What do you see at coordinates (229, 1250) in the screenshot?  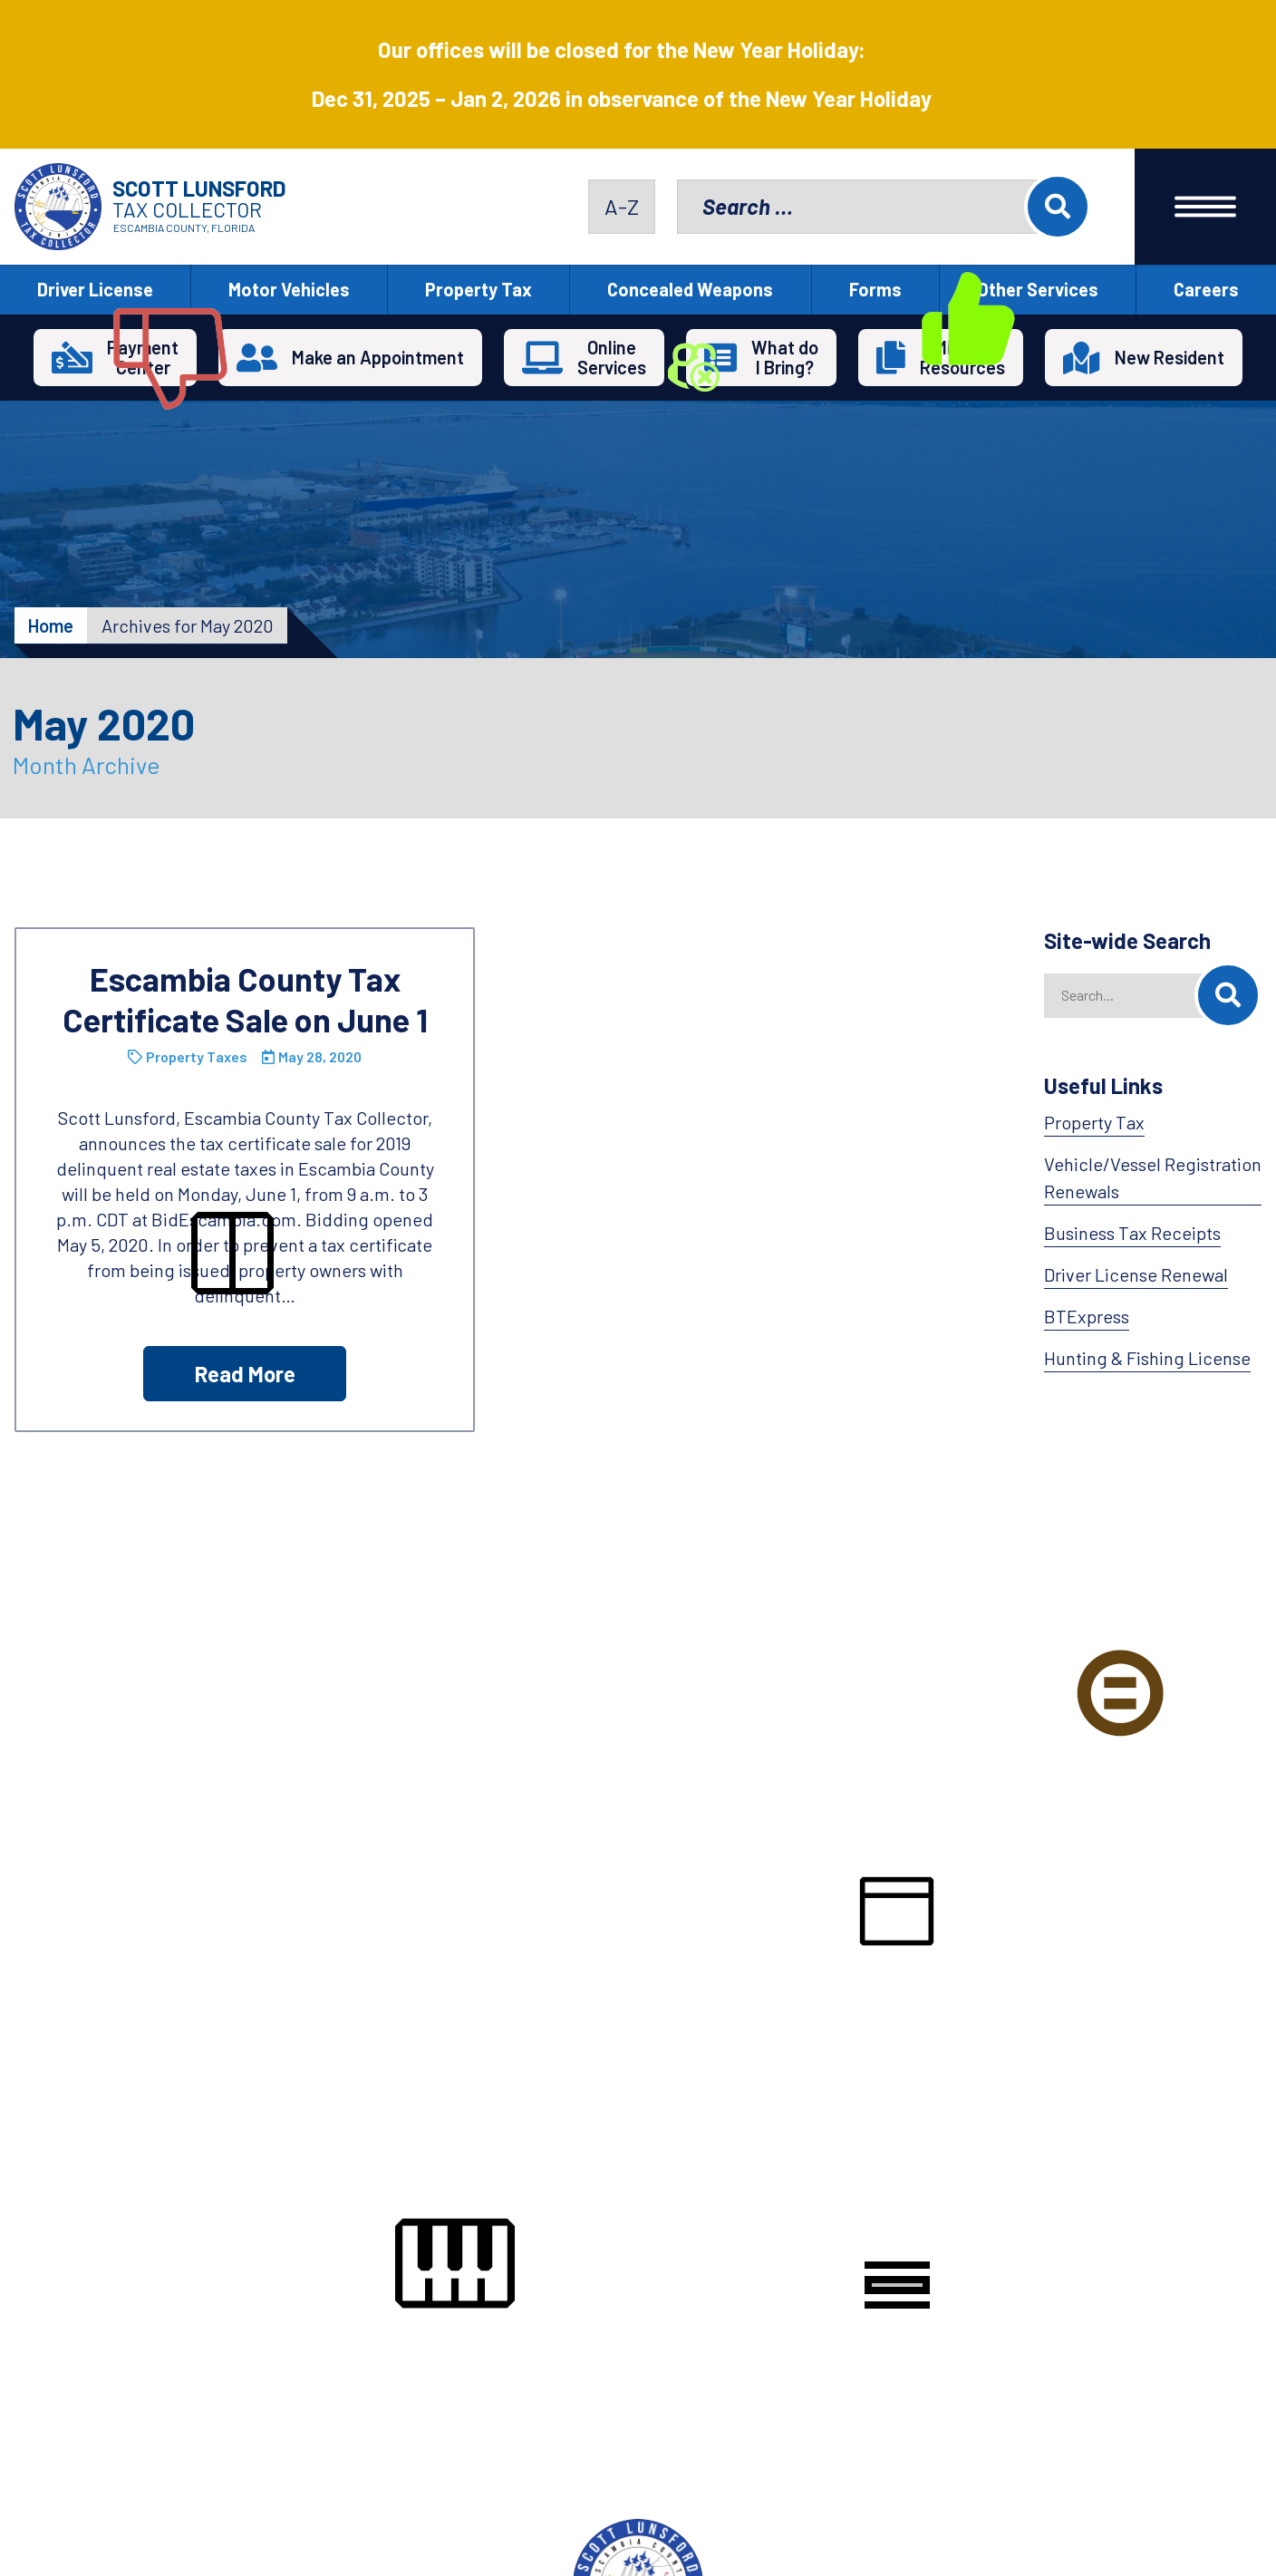 I see `split editor view horizontally` at bounding box center [229, 1250].